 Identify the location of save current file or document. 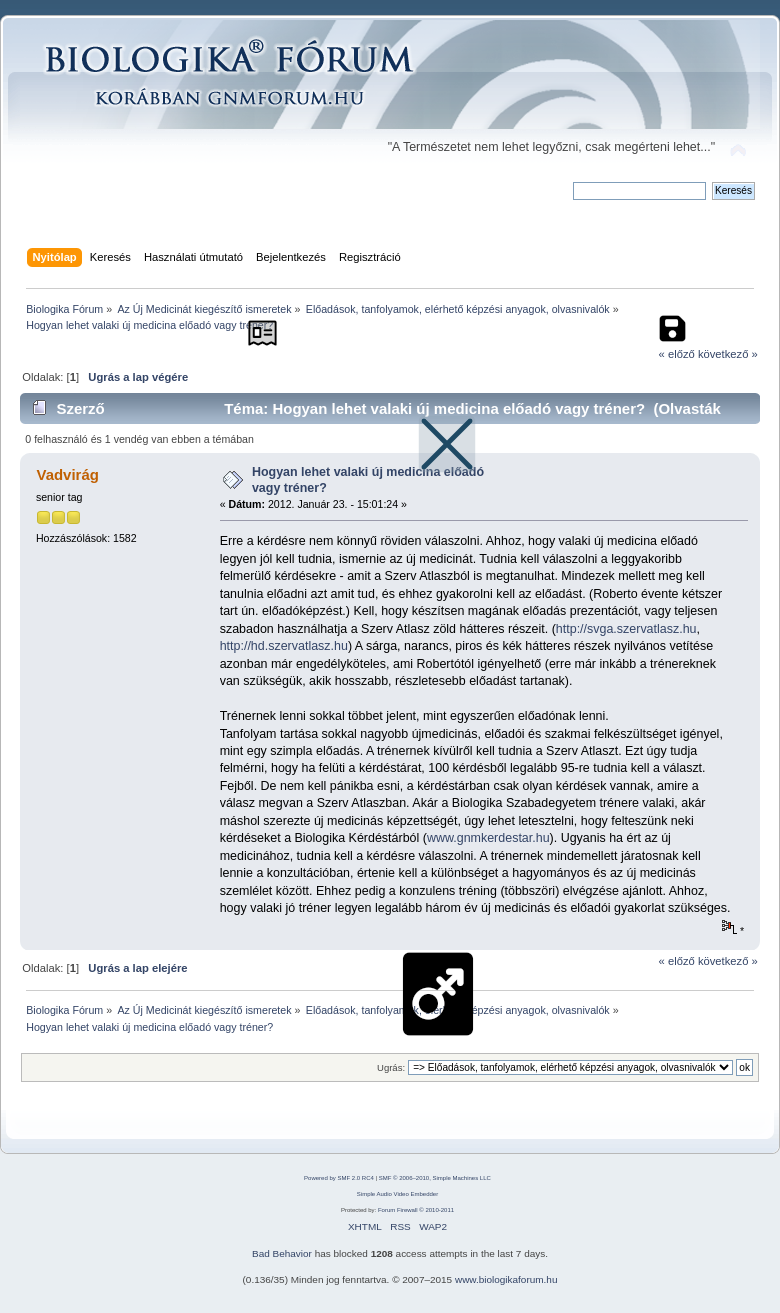
(672, 328).